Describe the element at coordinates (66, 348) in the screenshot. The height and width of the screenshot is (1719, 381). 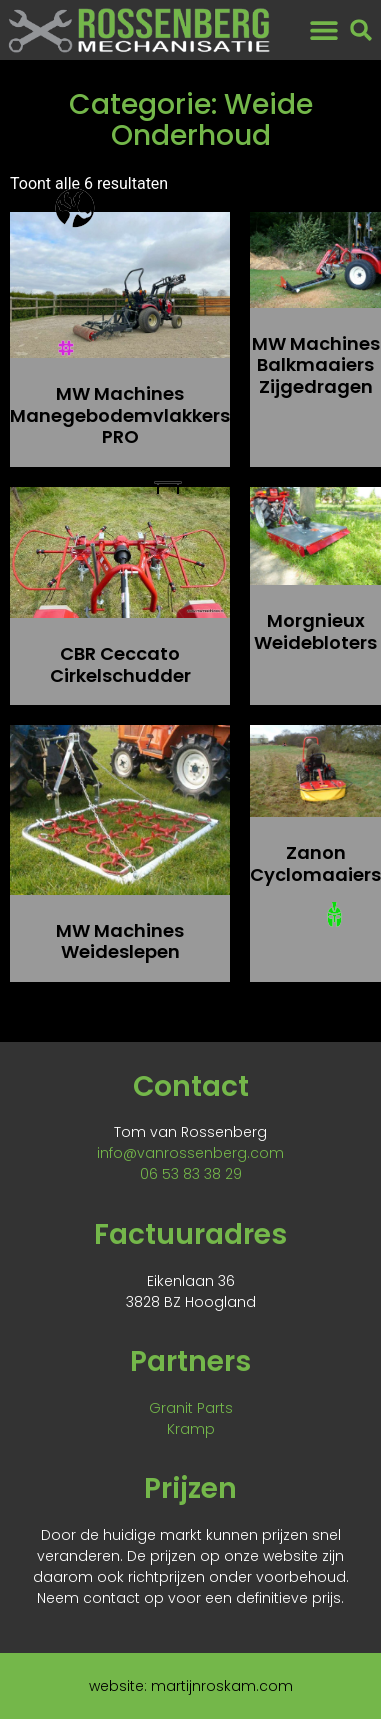
I see `settings or configuration menu` at that location.